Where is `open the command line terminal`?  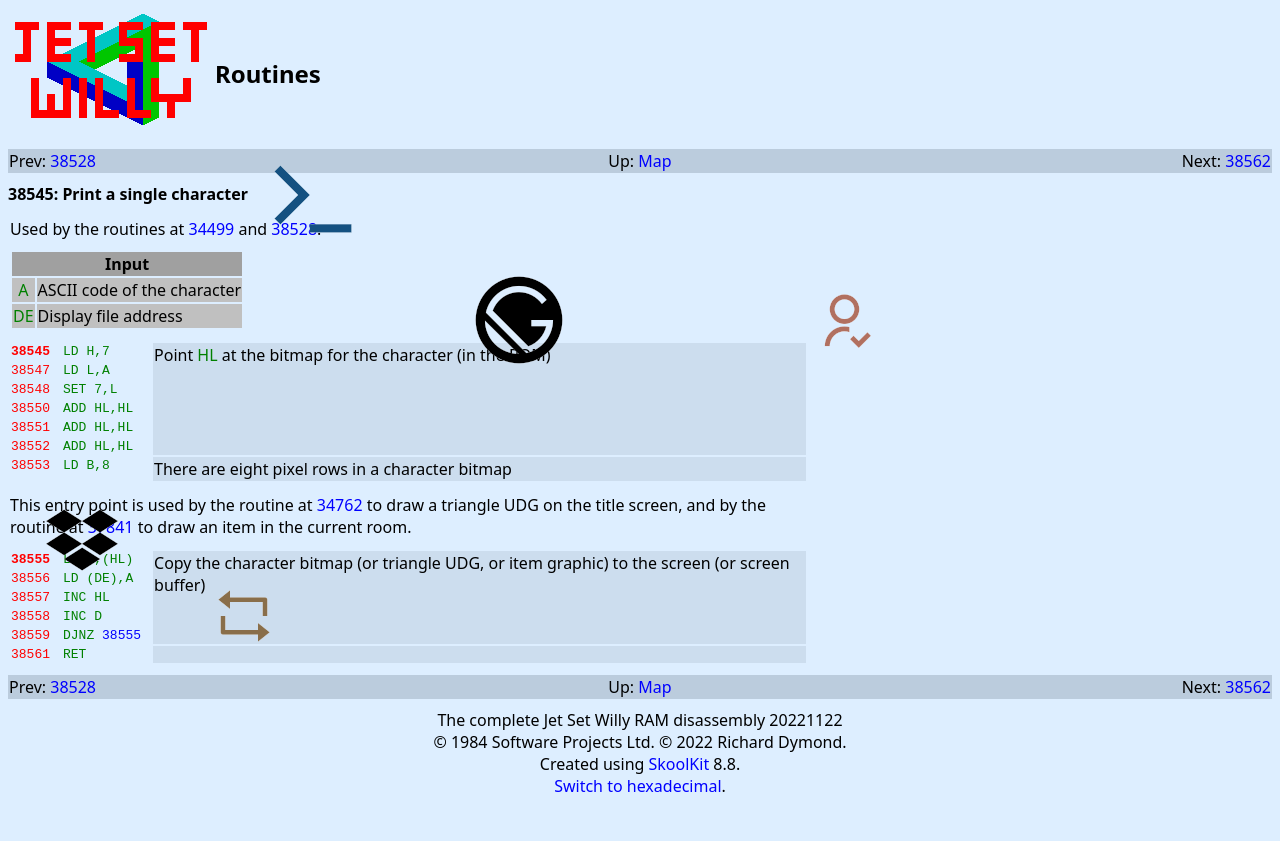
open the command line terminal is located at coordinates (314, 195).